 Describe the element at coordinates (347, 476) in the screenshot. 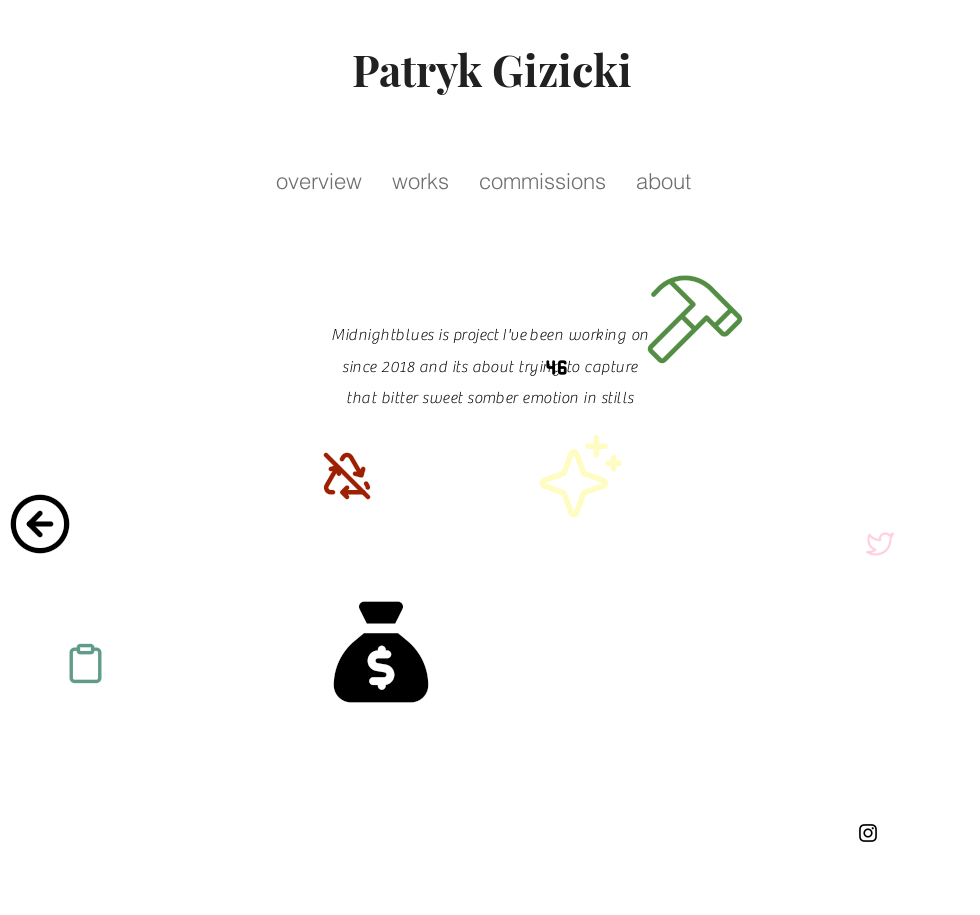

I see `recycling unavailable or disabled` at that location.